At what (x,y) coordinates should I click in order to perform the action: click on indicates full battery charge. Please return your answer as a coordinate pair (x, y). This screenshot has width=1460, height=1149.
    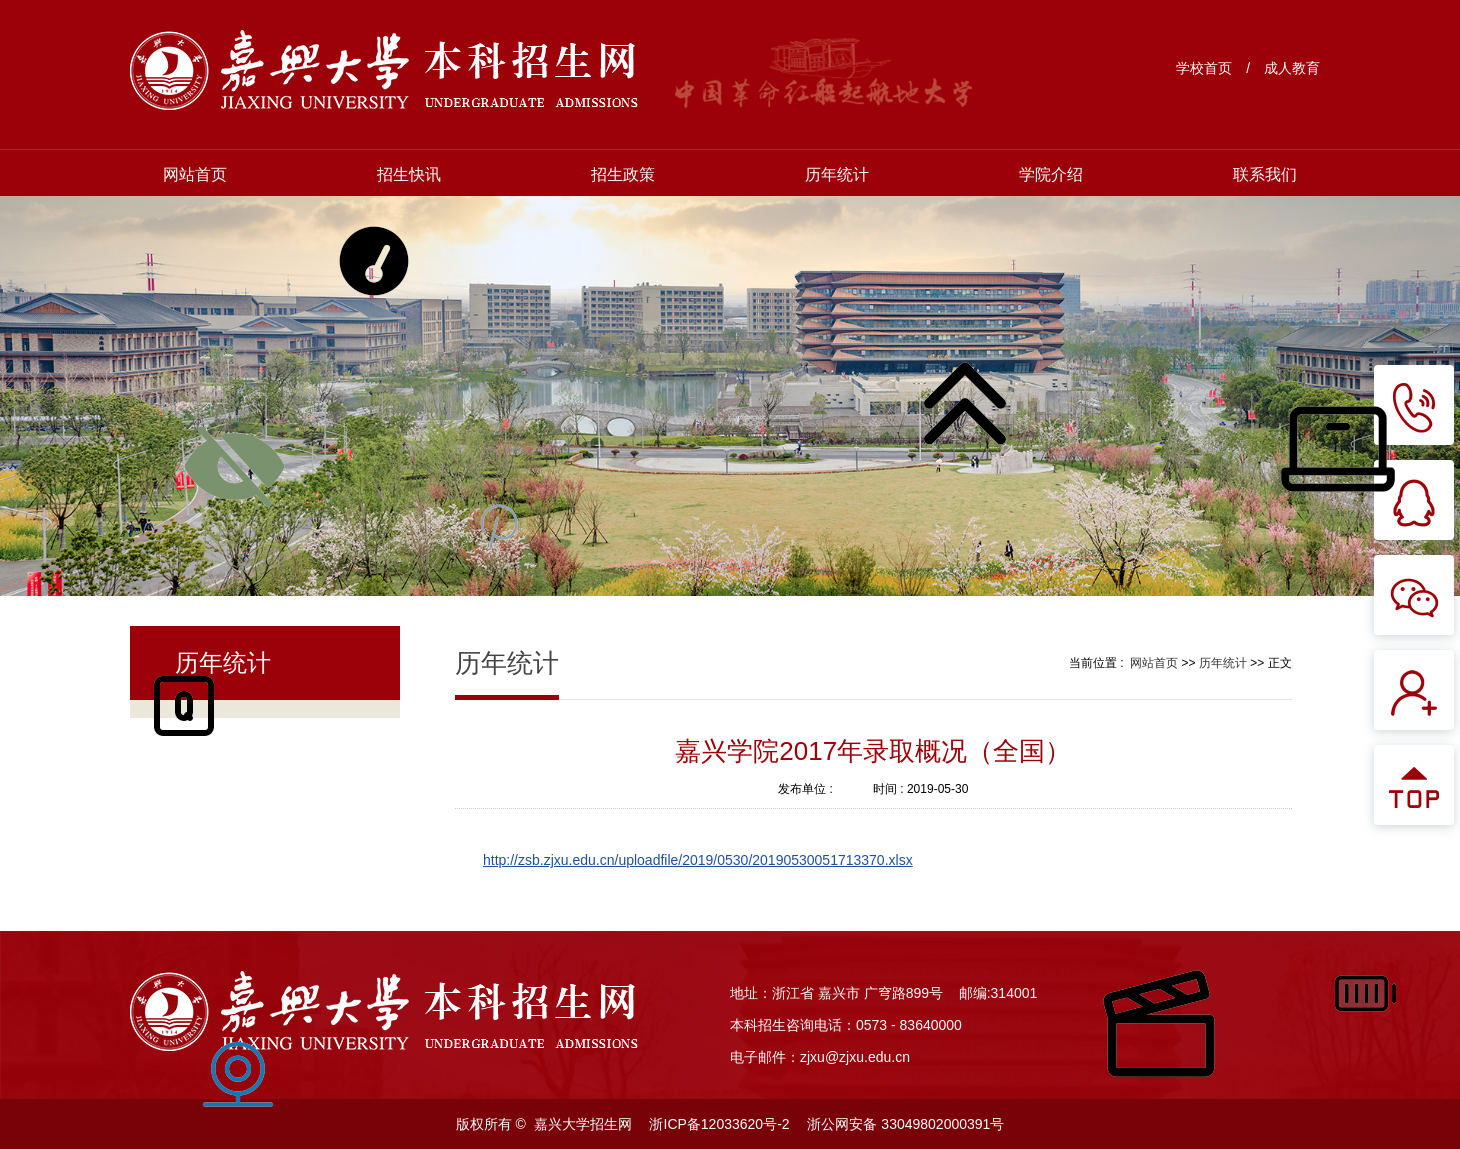
    Looking at the image, I should click on (1364, 993).